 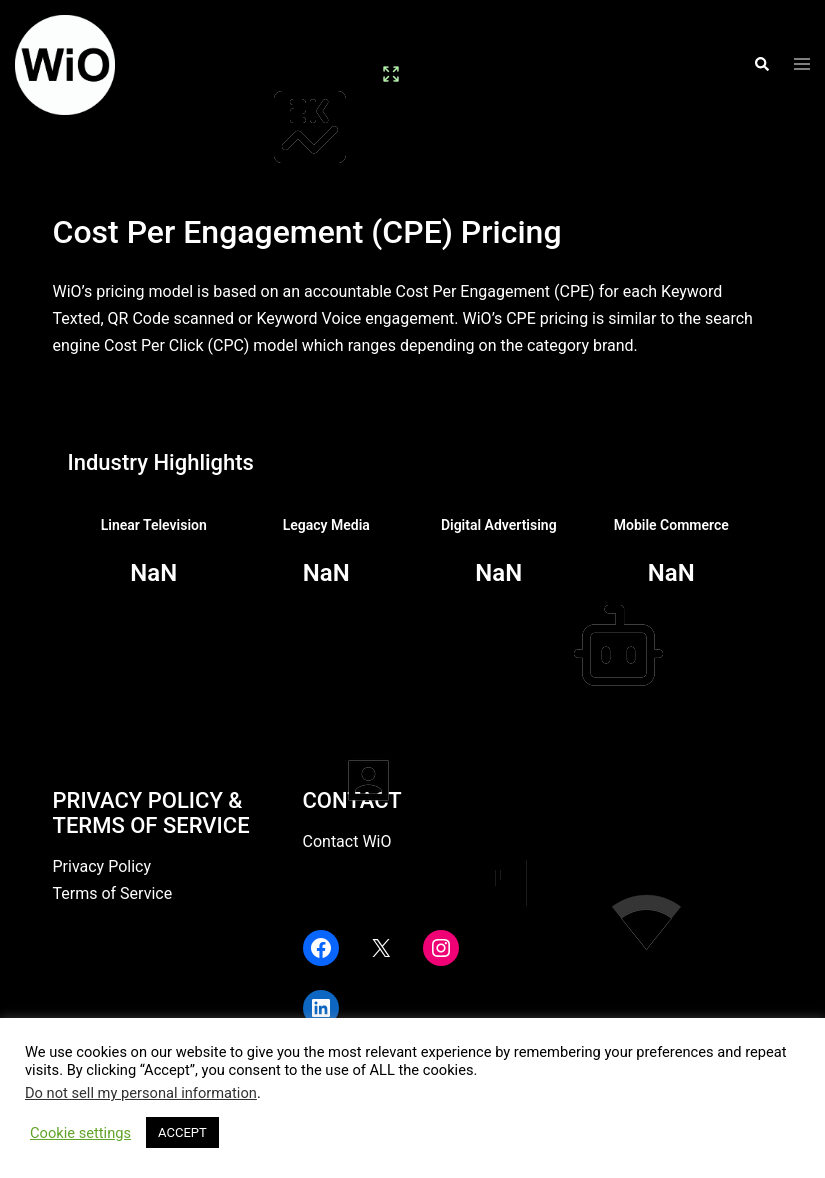 What do you see at coordinates (618, 649) in the screenshot?
I see `view dependabot alerts and automated dependency updates` at bounding box center [618, 649].